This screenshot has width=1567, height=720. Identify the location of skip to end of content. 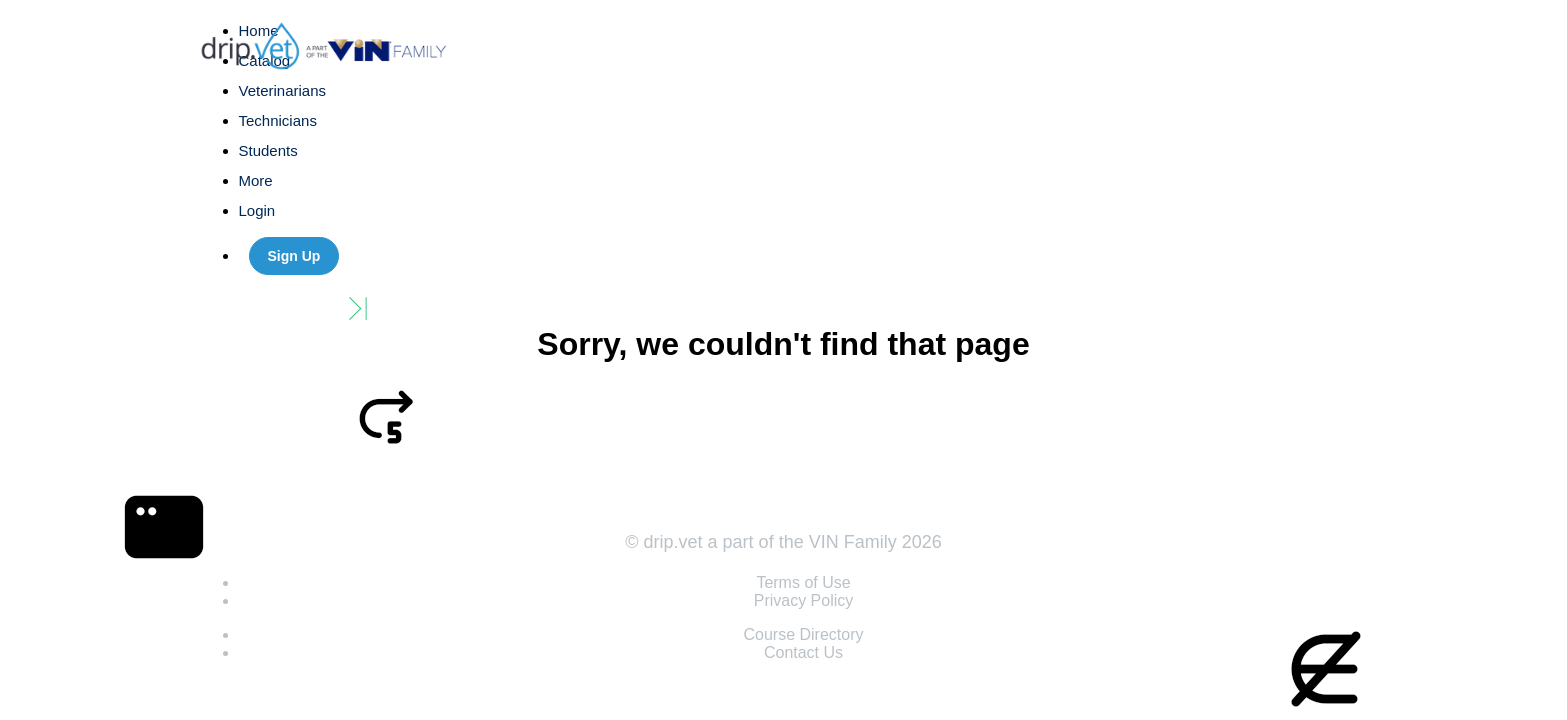
(358, 308).